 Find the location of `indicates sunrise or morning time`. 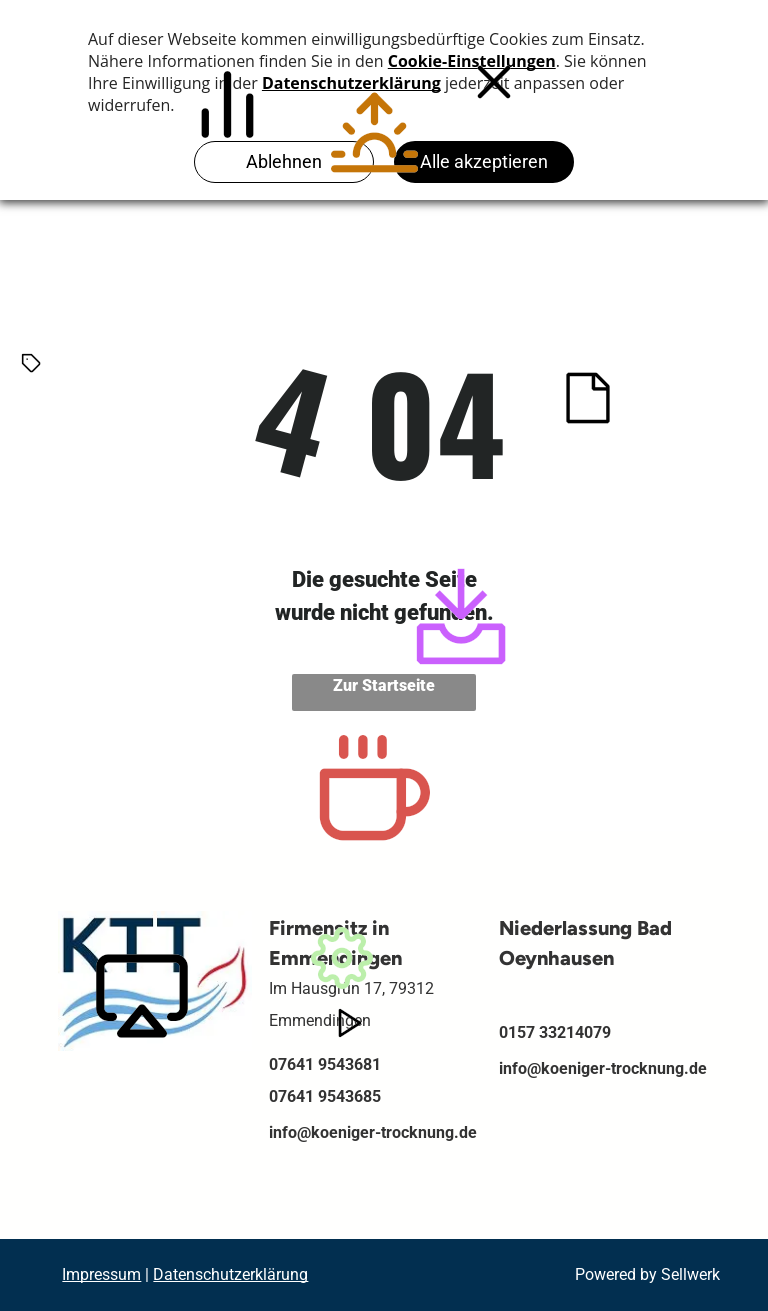

indicates sunrise or morning time is located at coordinates (374, 132).